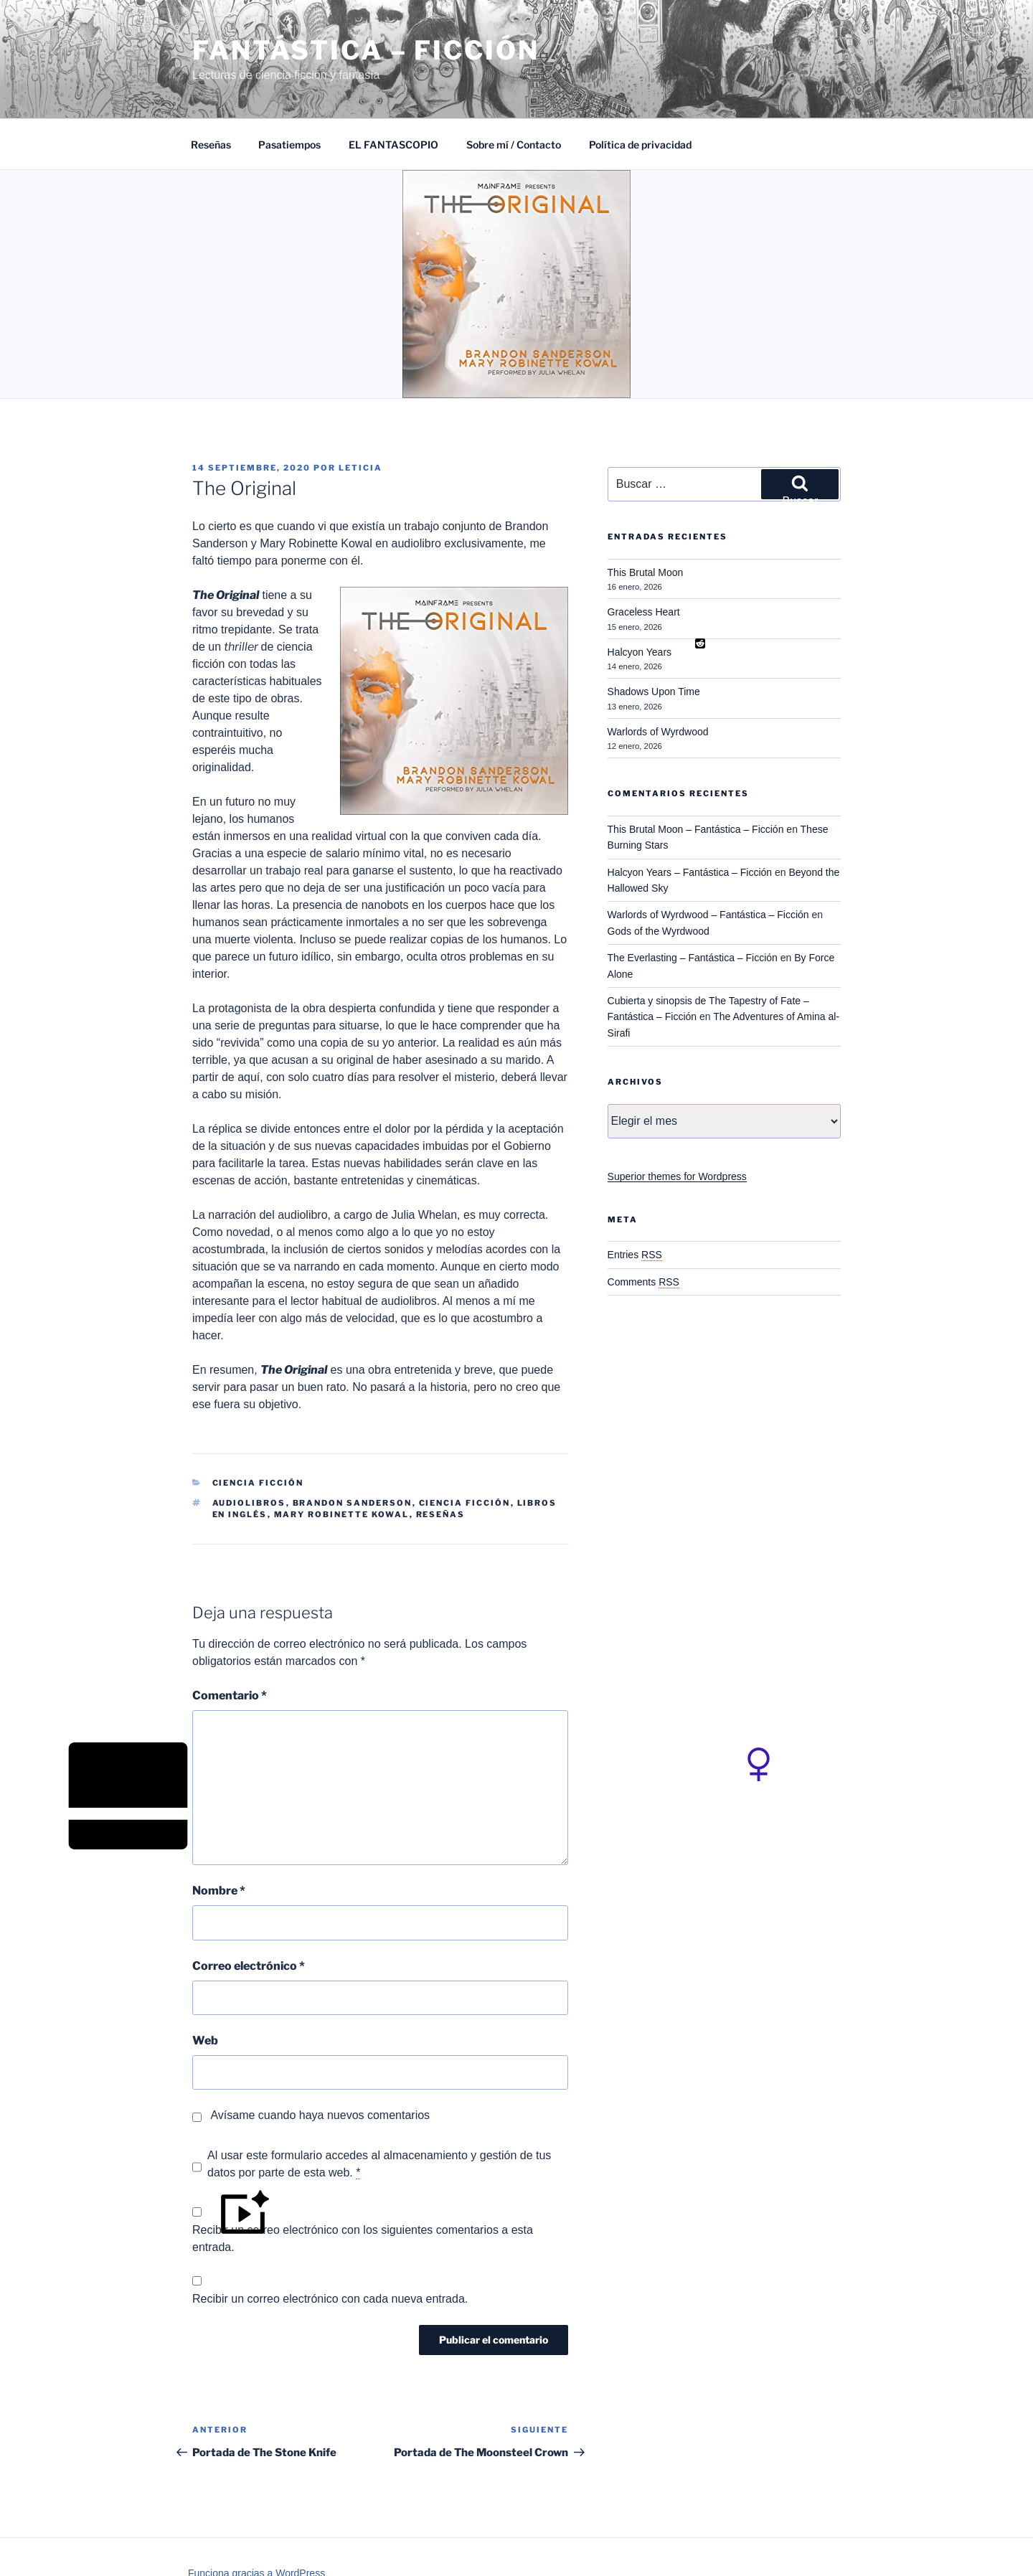 Image resolution: width=1033 pixels, height=2576 pixels. Describe the element at coordinates (700, 643) in the screenshot. I see `open Reddit app` at that location.